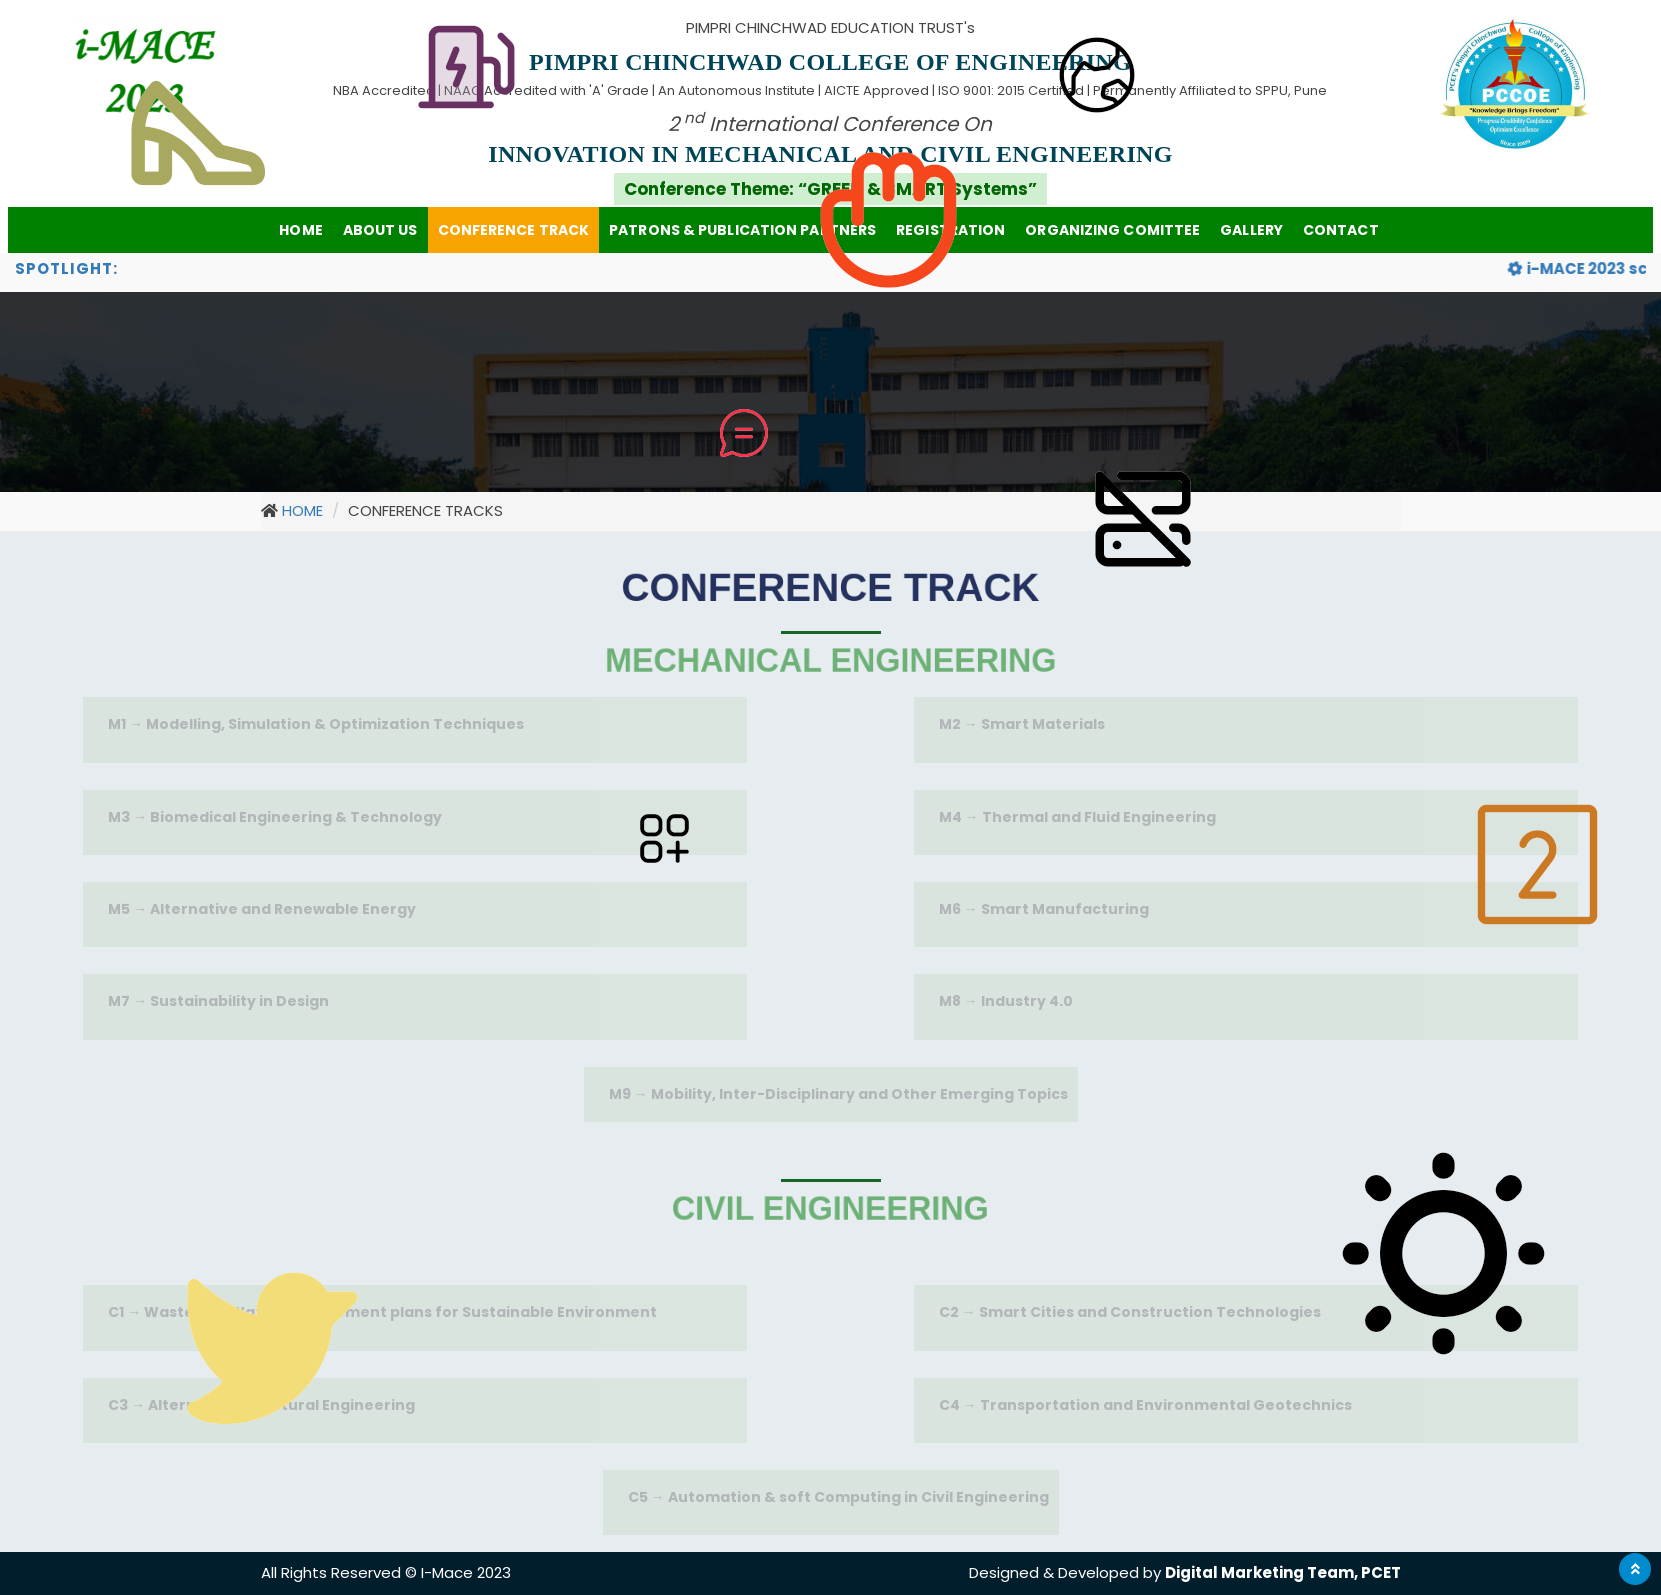 Image resolution: width=1661 pixels, height=1595 pixels. What do you see at coordinates (1443, 1253) in the screenshot?
I see `decrease screen brightness` at bounding box center [1443, 1253].